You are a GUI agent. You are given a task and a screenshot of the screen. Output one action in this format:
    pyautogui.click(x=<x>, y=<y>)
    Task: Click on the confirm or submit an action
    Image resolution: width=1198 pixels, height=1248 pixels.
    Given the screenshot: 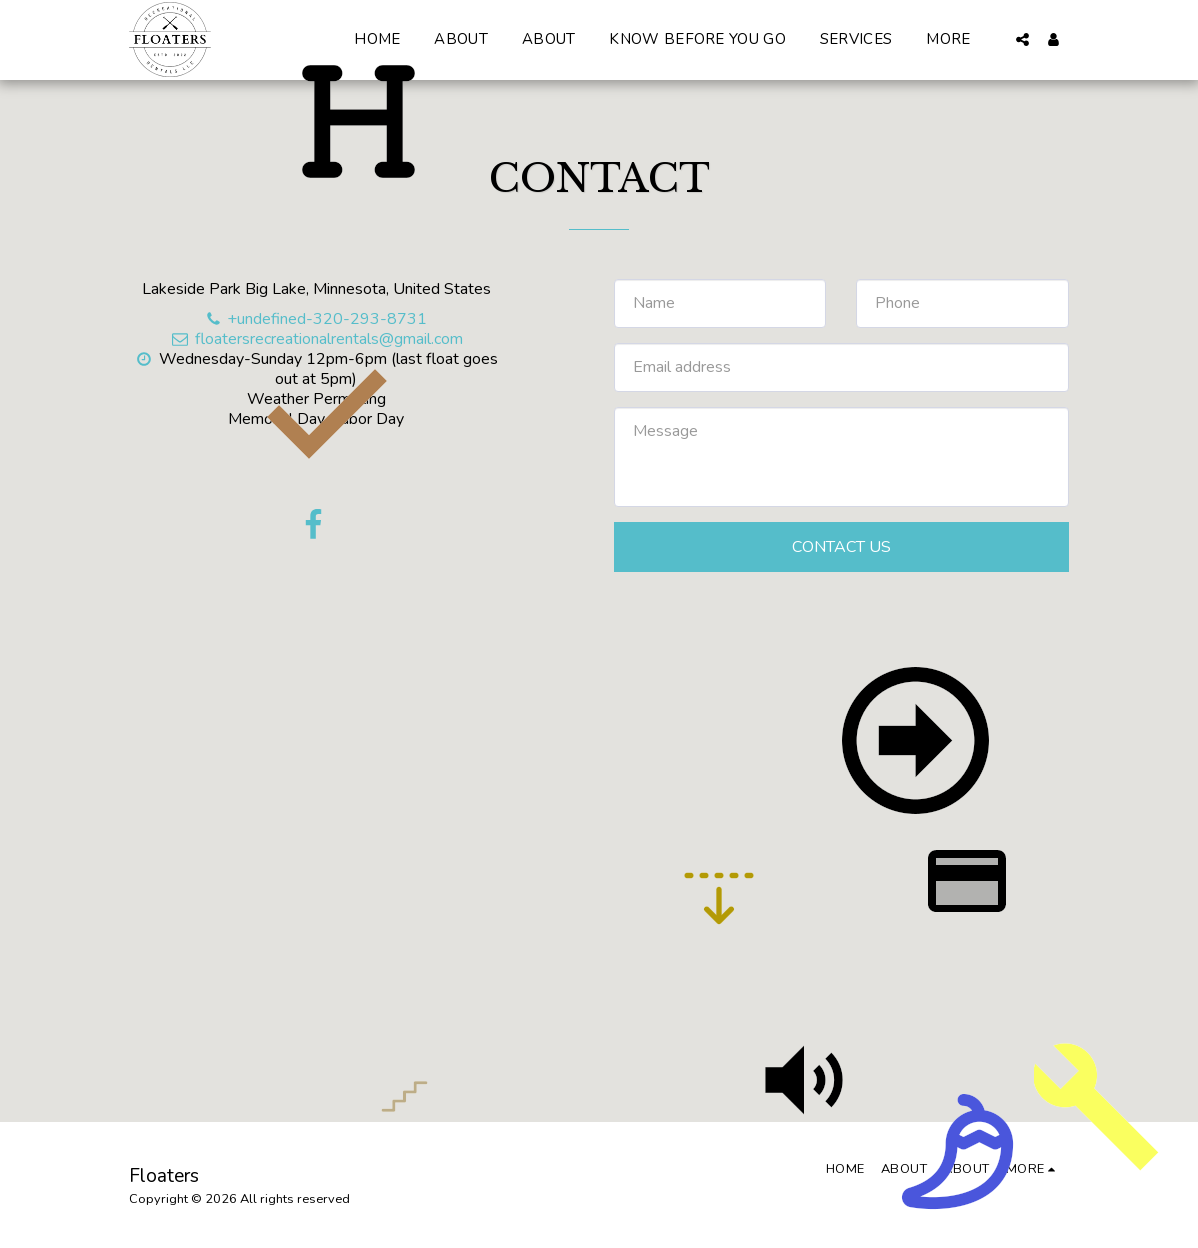 What is the action you would take?
    pyautogui.click(x=327, y=411)
    